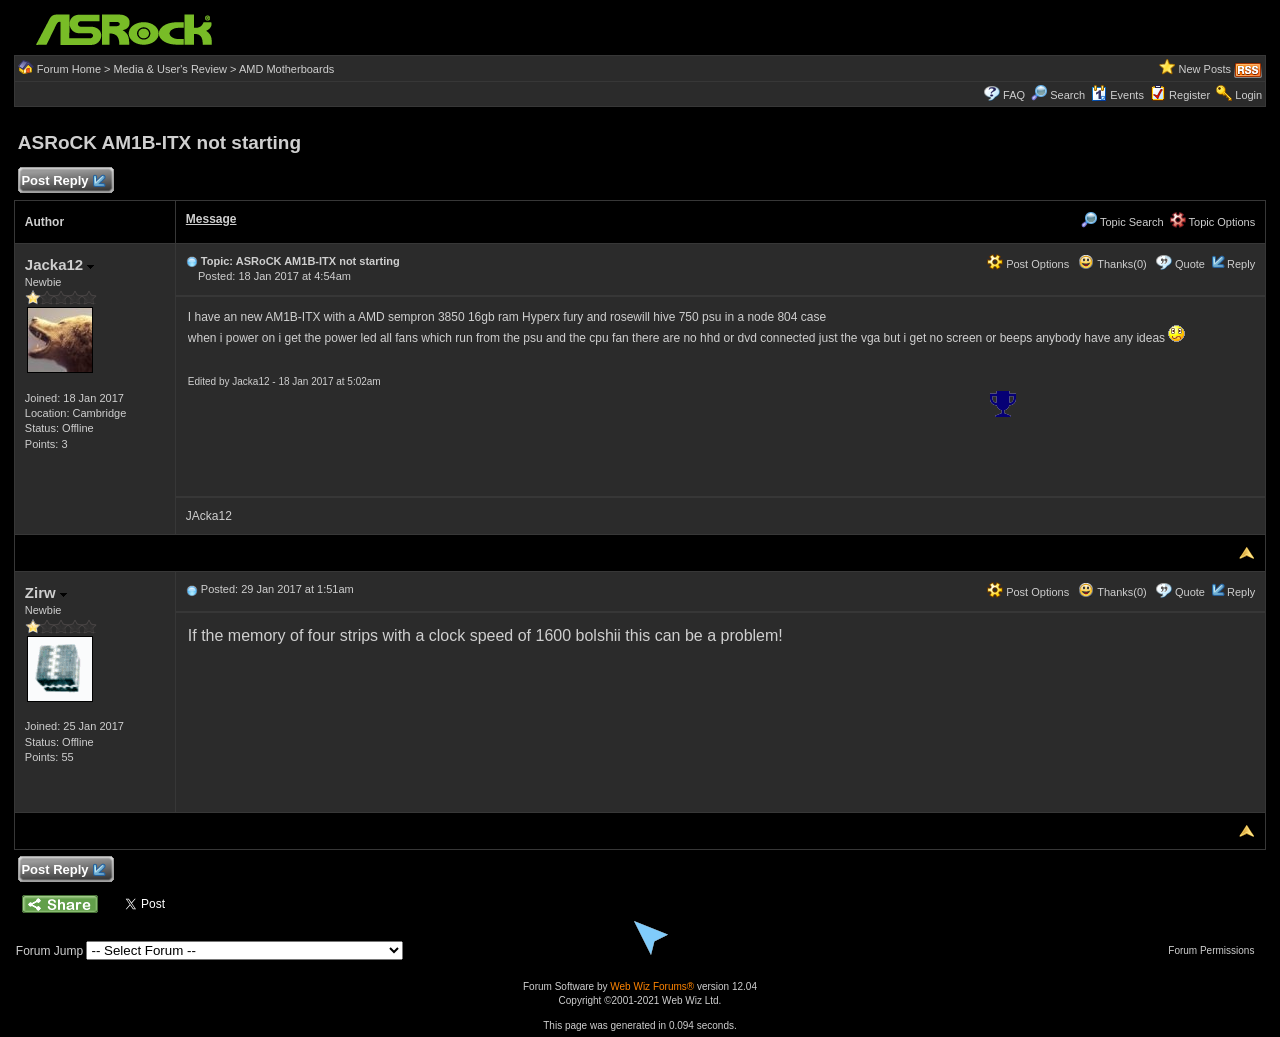 This screenshot has width=1280, height=1037. Describe the element at coordinates (651, 938) in the screenshot. I see `show current location on map` at that location.